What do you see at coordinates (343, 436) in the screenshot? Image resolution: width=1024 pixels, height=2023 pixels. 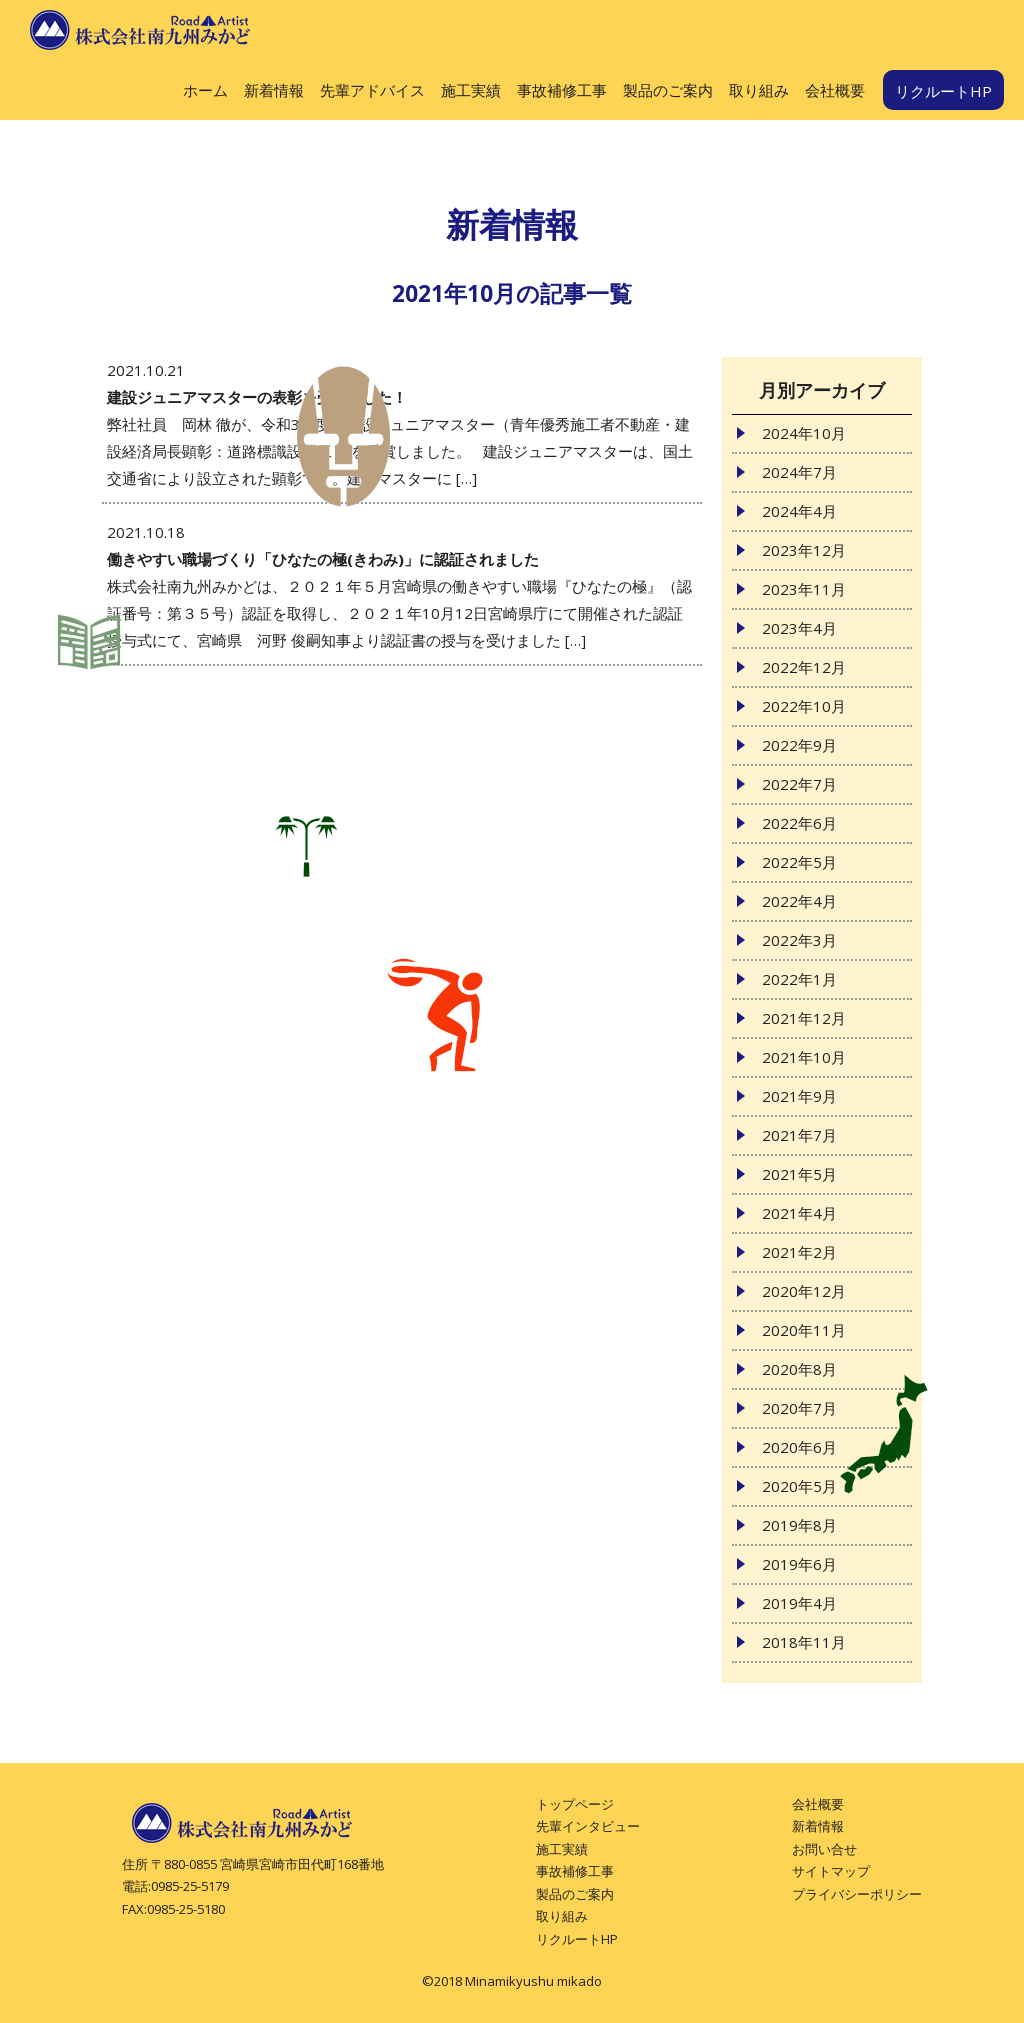 I see `equip armor or mask item` at bounding box center [343, 436].